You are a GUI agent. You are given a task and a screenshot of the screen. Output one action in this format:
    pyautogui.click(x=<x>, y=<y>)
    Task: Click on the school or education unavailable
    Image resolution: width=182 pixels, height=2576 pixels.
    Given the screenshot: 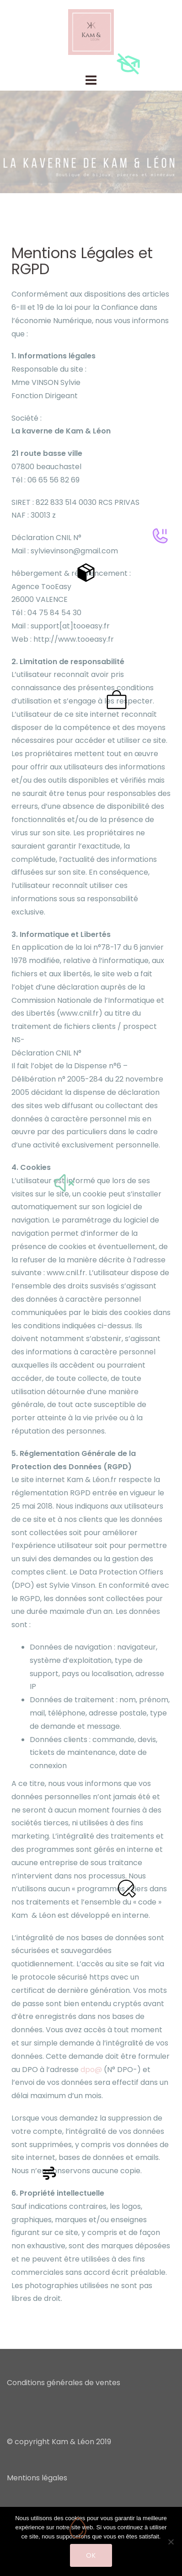 What is the action you would take?
    pyautogui.click(x=128, y=64)
    